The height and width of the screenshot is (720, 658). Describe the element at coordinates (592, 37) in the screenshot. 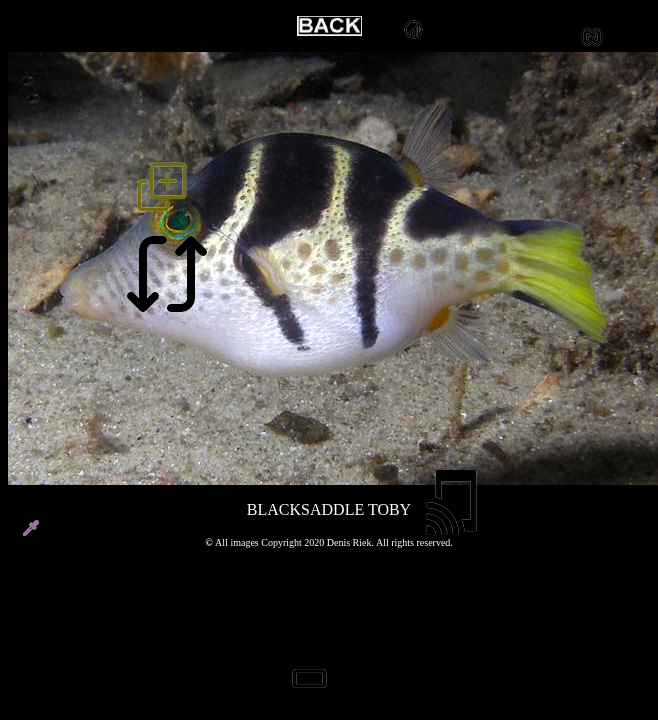

I see `nexo cryptocurrency platform logo` at that location.